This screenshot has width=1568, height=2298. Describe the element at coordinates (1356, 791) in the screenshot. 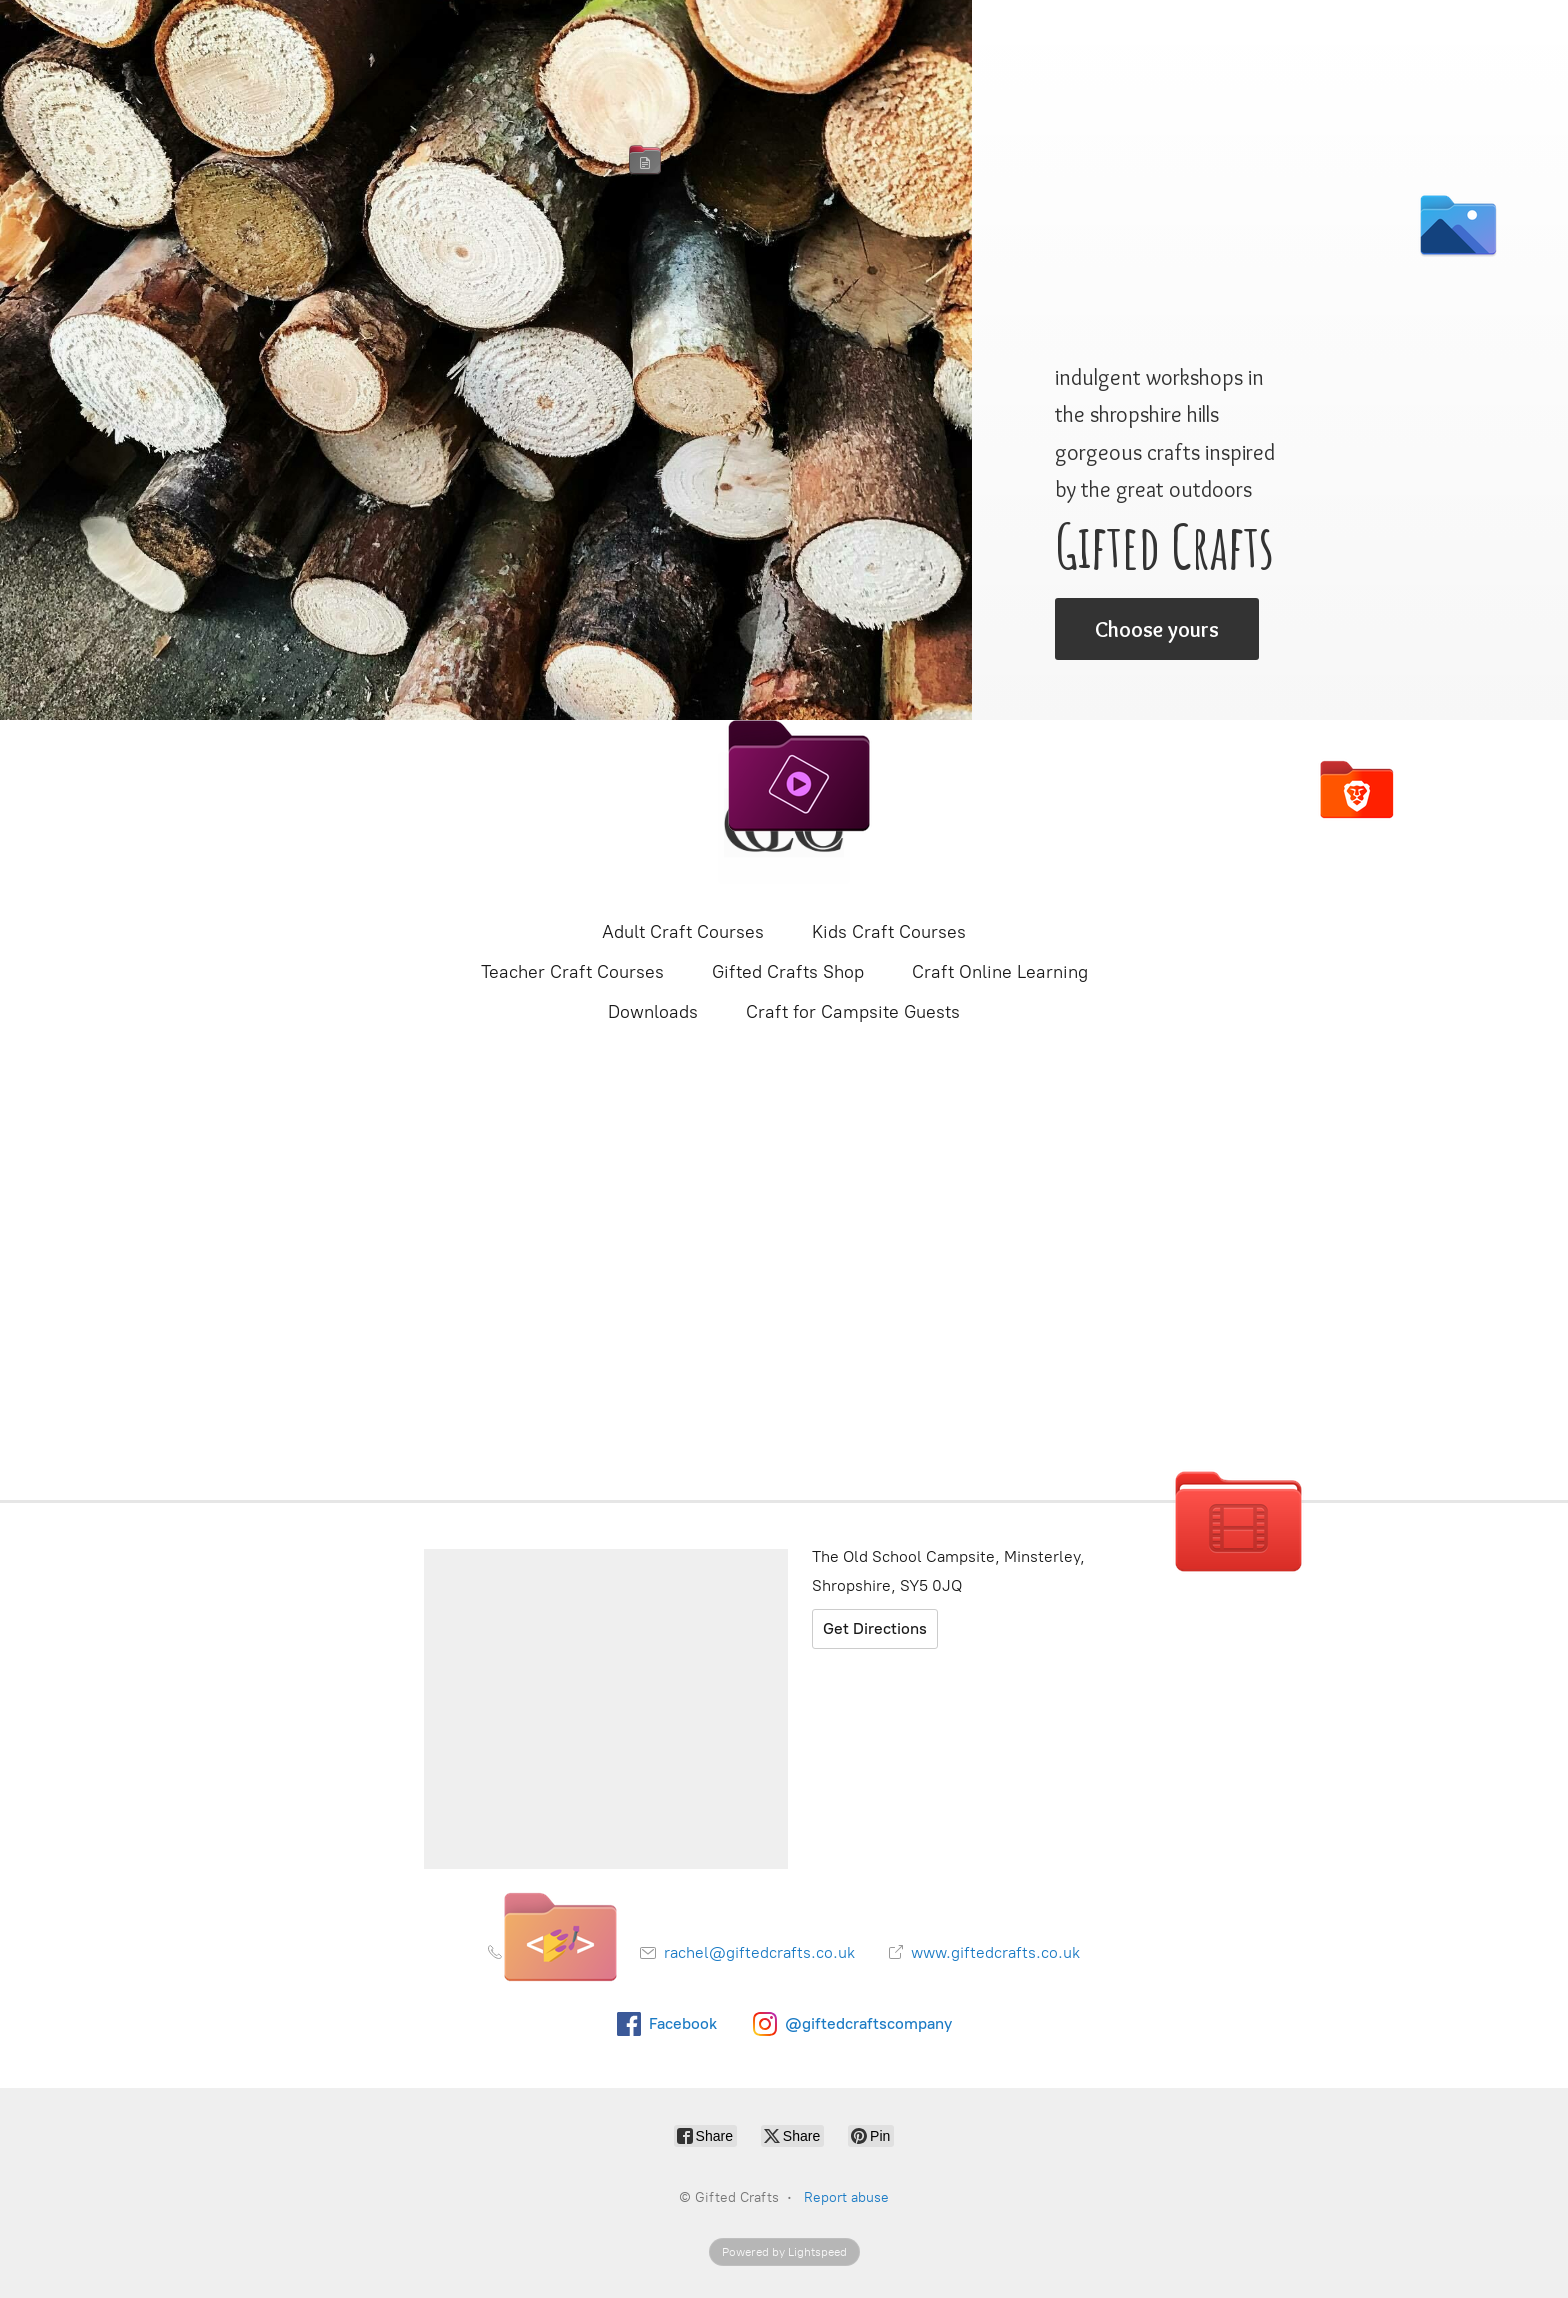

I see `open Brave browser downloads folder` at that location.